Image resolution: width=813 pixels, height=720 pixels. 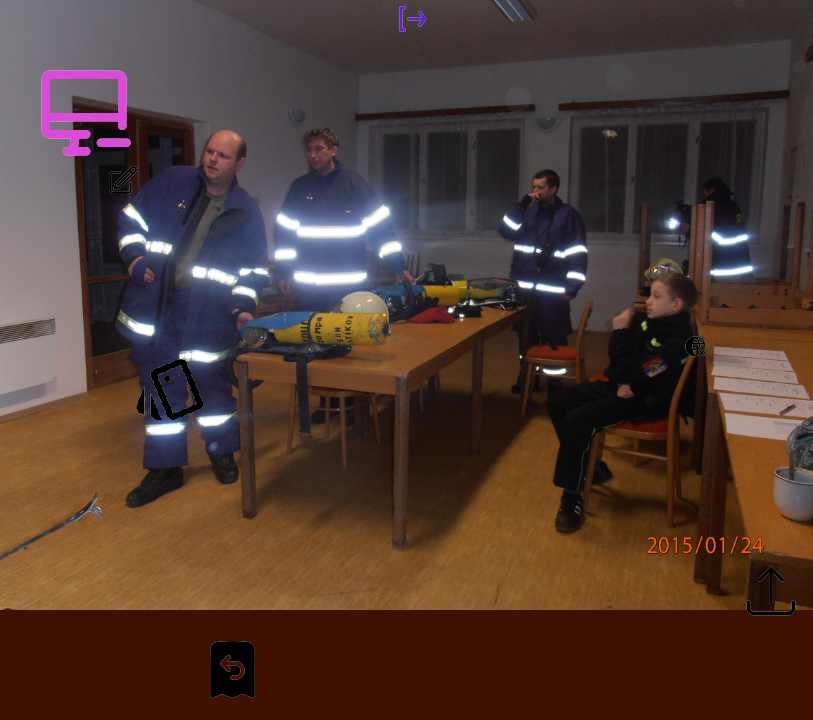 What do you see at coordinates (84, 113) in the screenshot?
I see `remove a desktop device from your account` at bounding box center [84, 113].